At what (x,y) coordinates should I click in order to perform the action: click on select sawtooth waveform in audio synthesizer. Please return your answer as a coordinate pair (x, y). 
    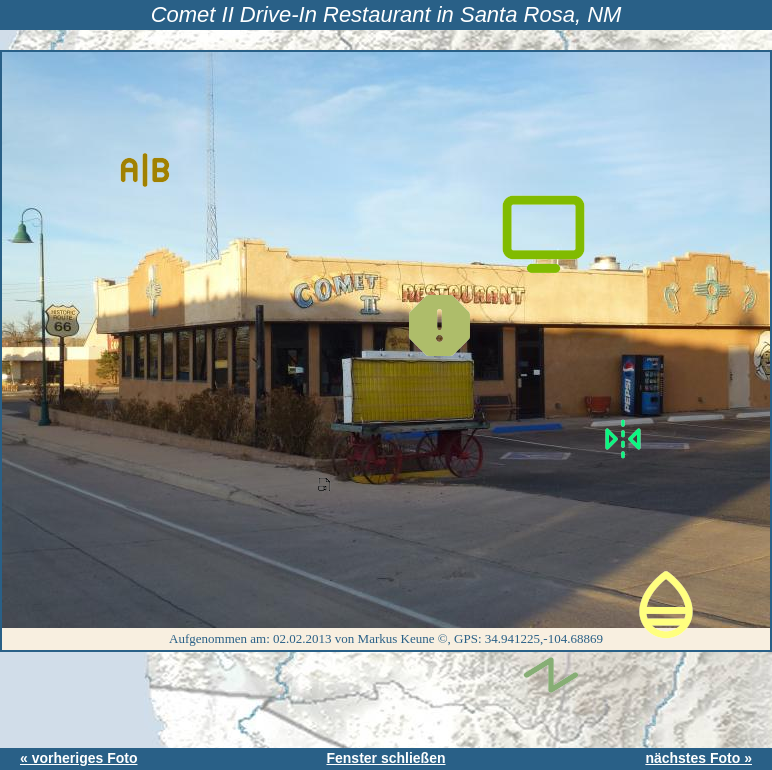
    Looking at the image, I should click on (551, 675).